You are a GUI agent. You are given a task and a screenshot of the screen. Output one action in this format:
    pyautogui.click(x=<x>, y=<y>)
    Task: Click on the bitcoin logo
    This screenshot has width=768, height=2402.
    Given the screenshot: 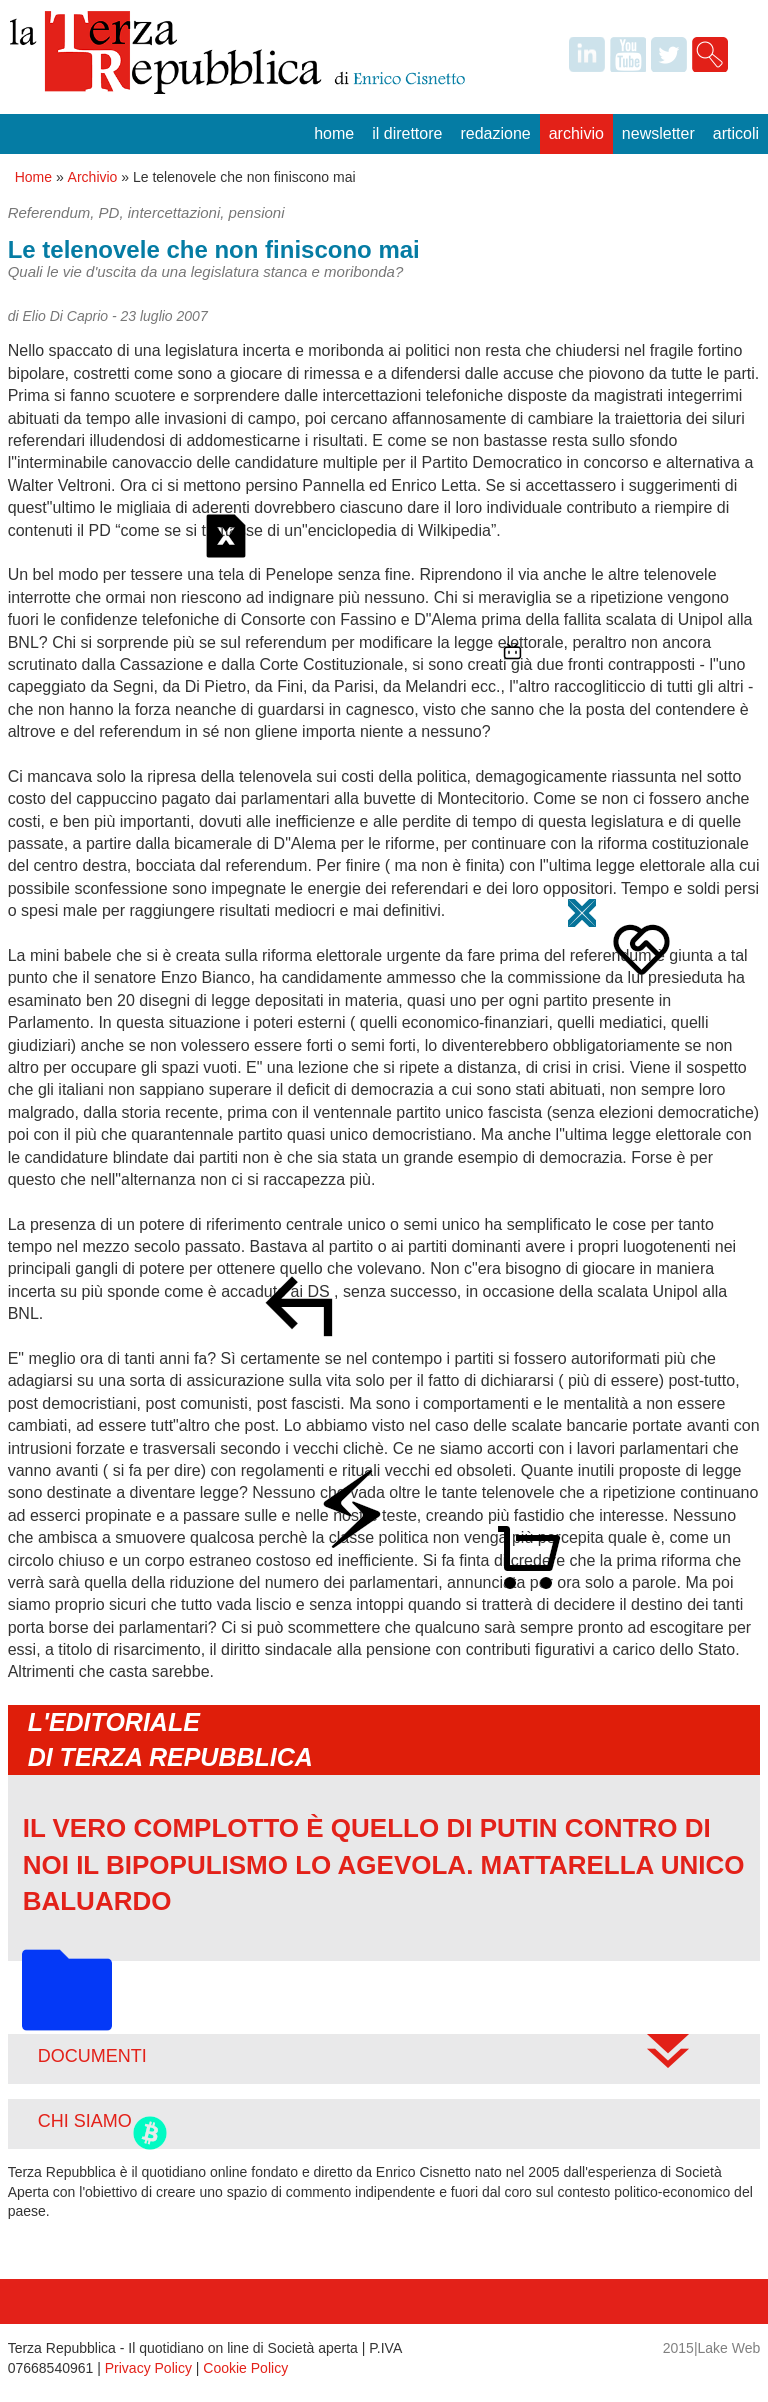 What is the action you would take?
    pyautogui.click(x=150, y=2133)
    